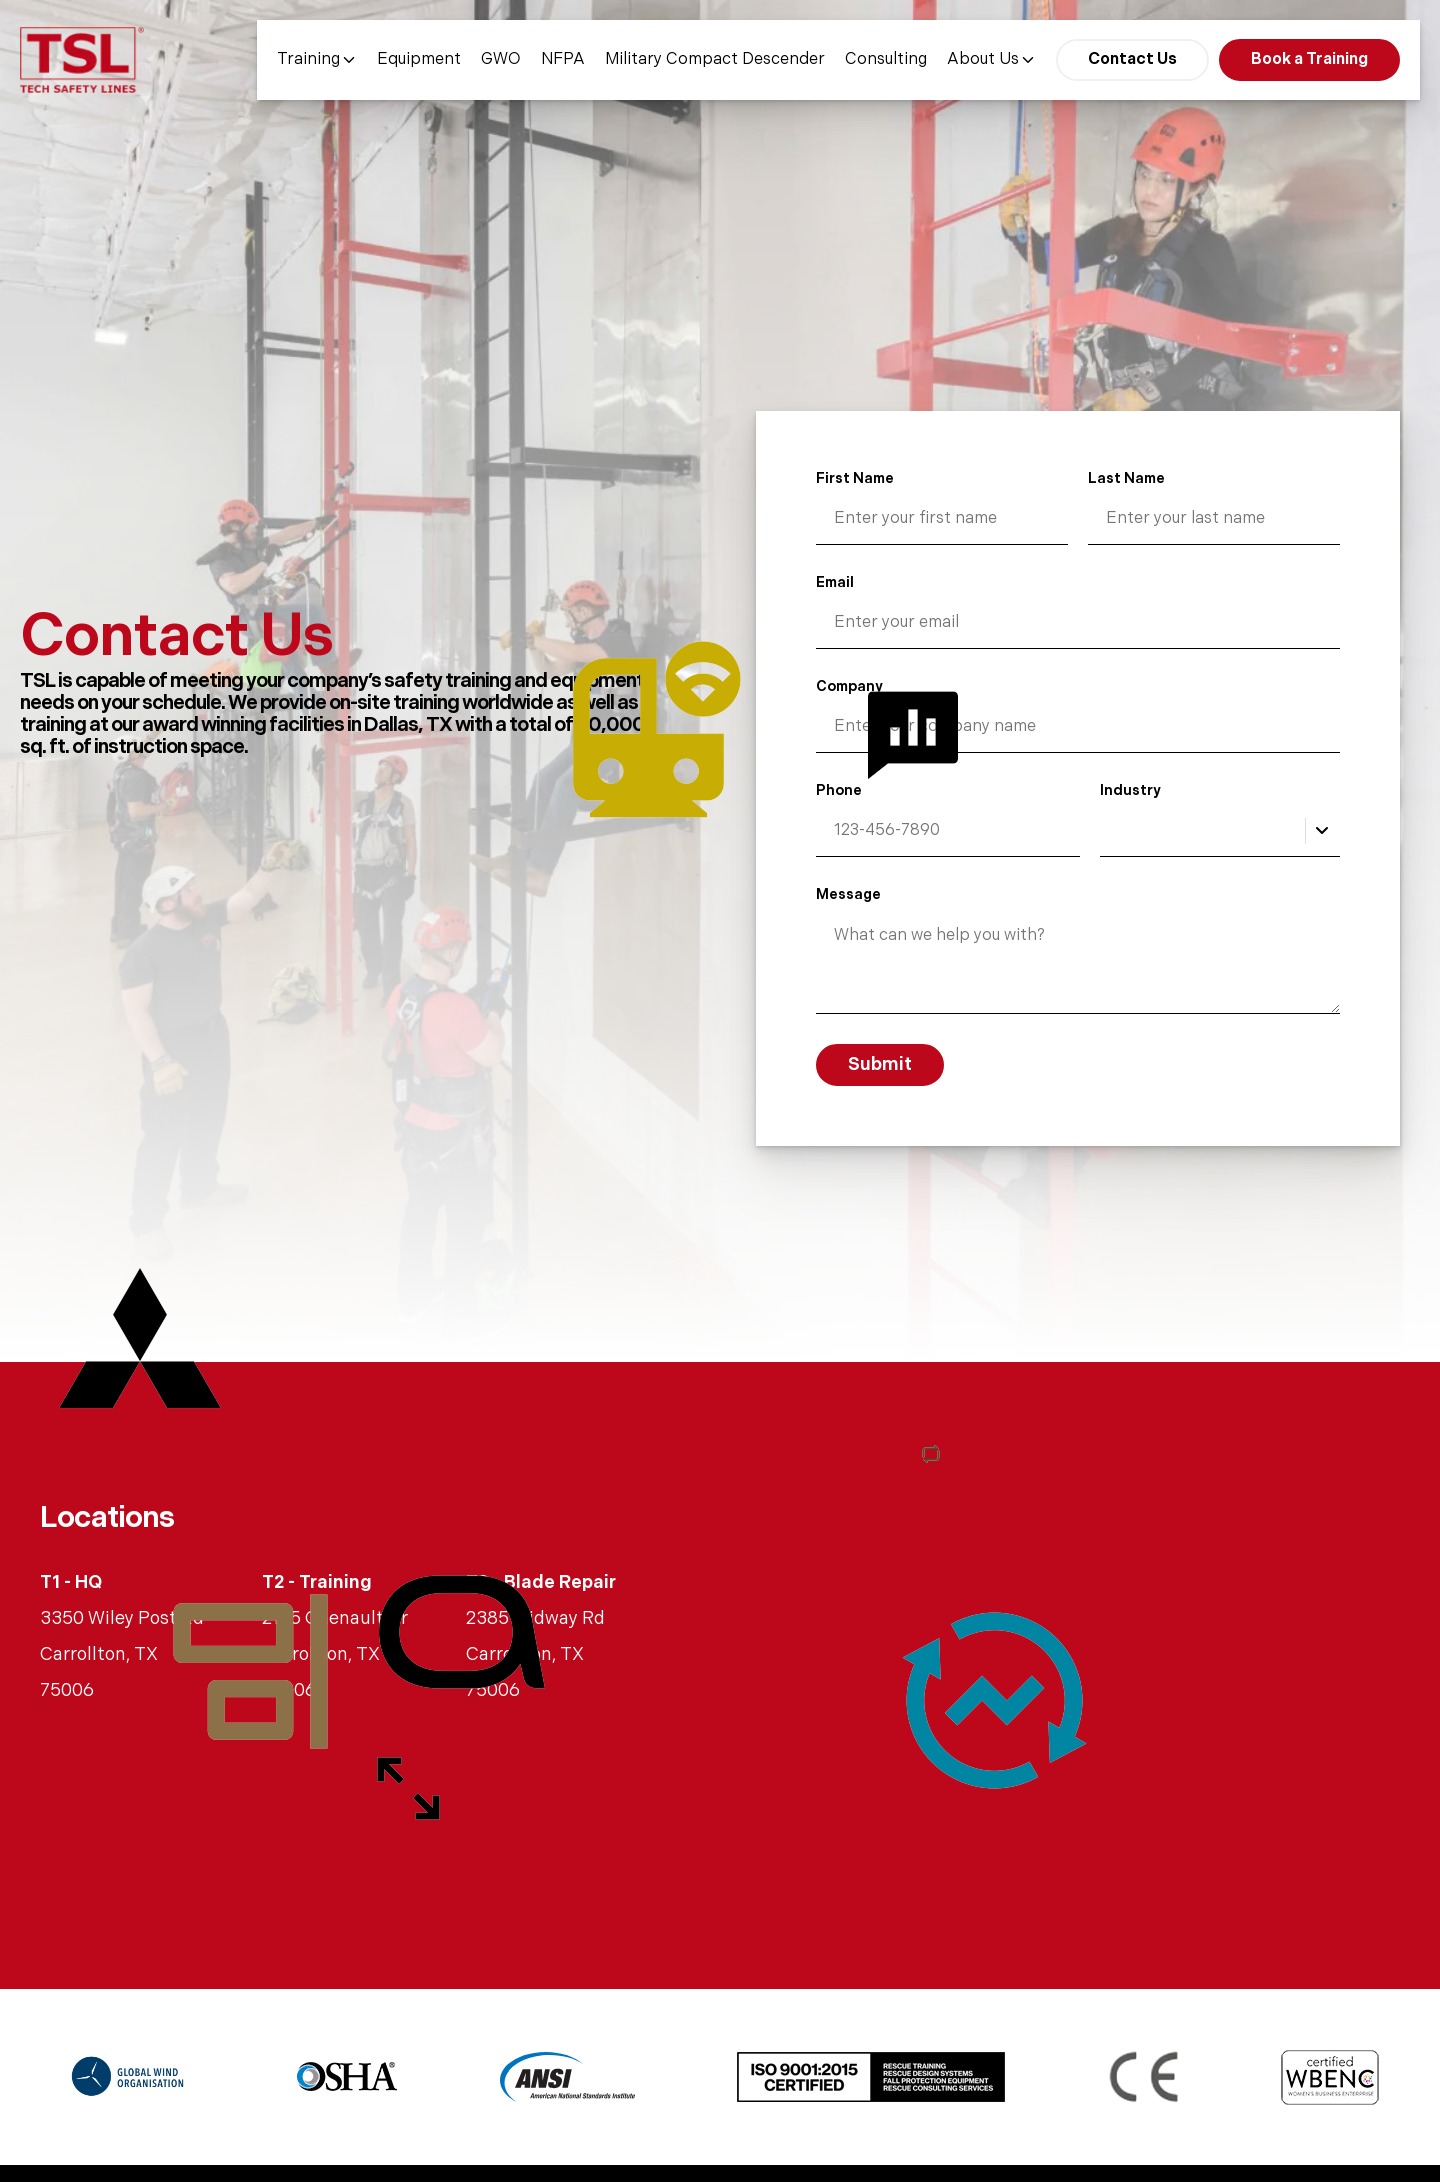 This screenshot has width=1440, height=2182. I want to click on view poll results in a conversation, so click(913, 732).